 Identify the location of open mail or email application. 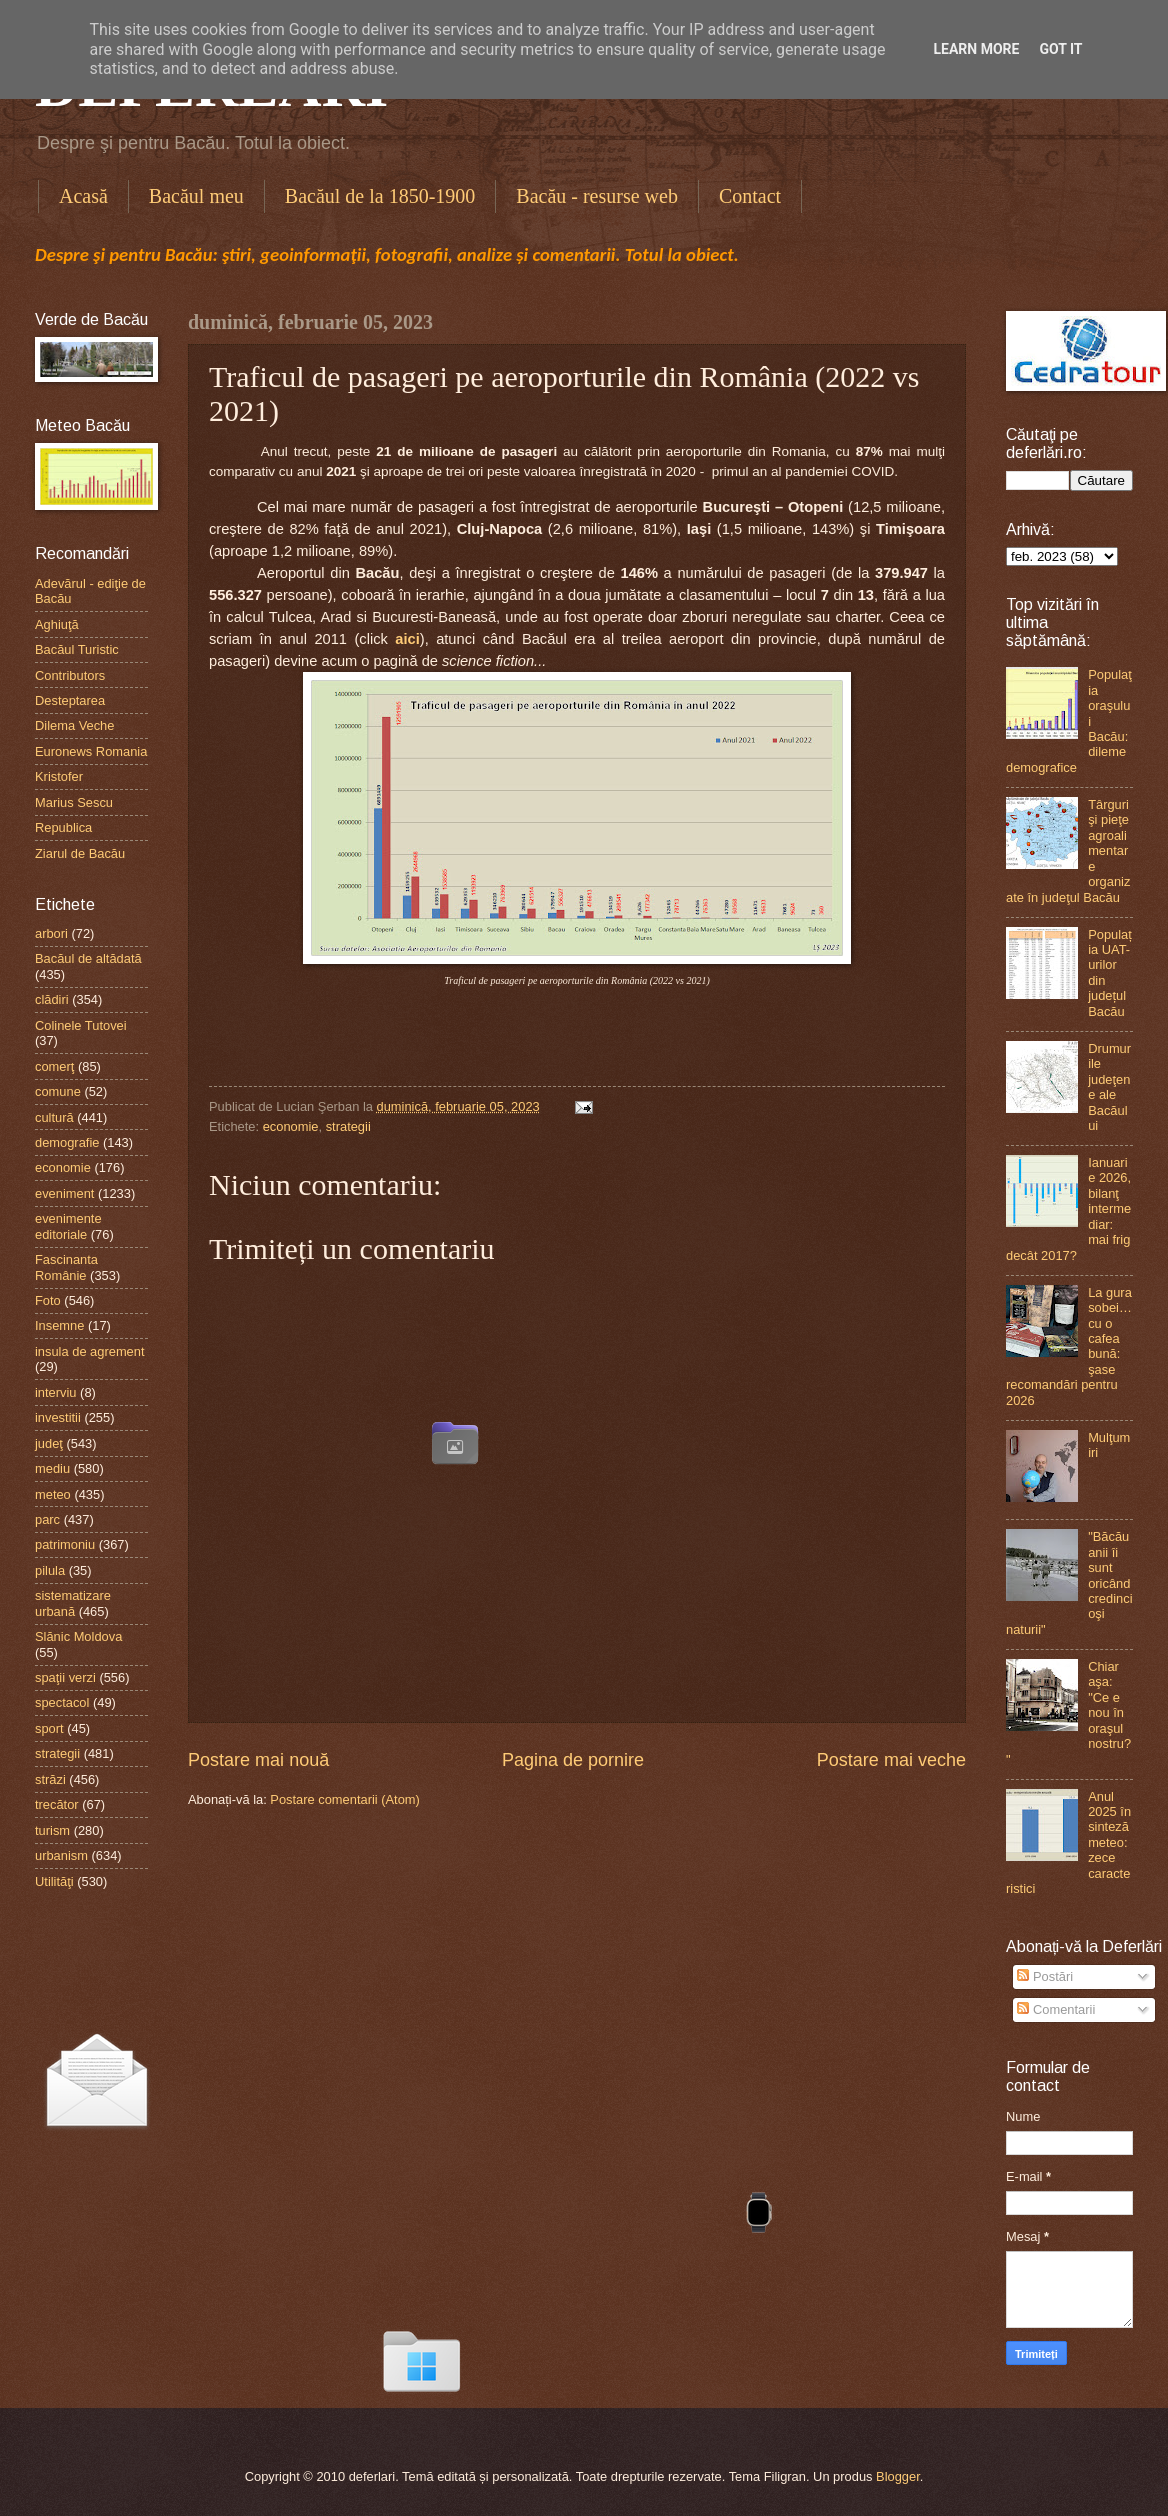
(97, 2083).